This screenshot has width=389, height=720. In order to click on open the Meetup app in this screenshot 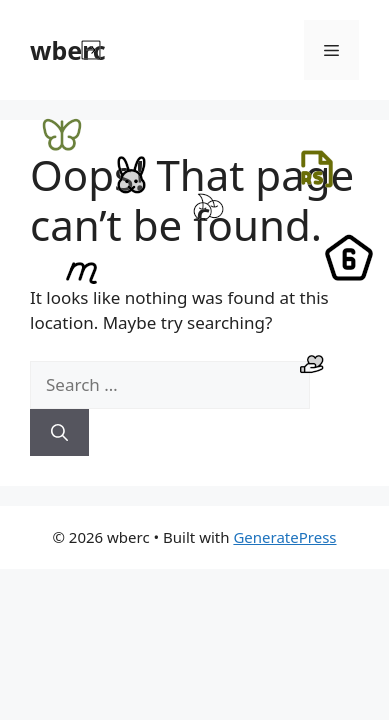, I will do `click(81, 271)`.